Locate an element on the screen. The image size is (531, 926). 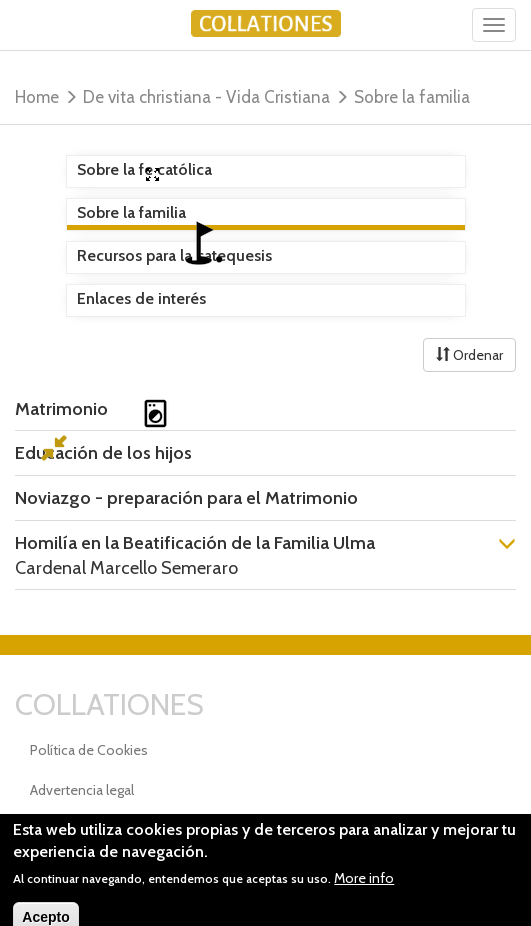
exit fullscreen mode is located at coordinates (54, 448).